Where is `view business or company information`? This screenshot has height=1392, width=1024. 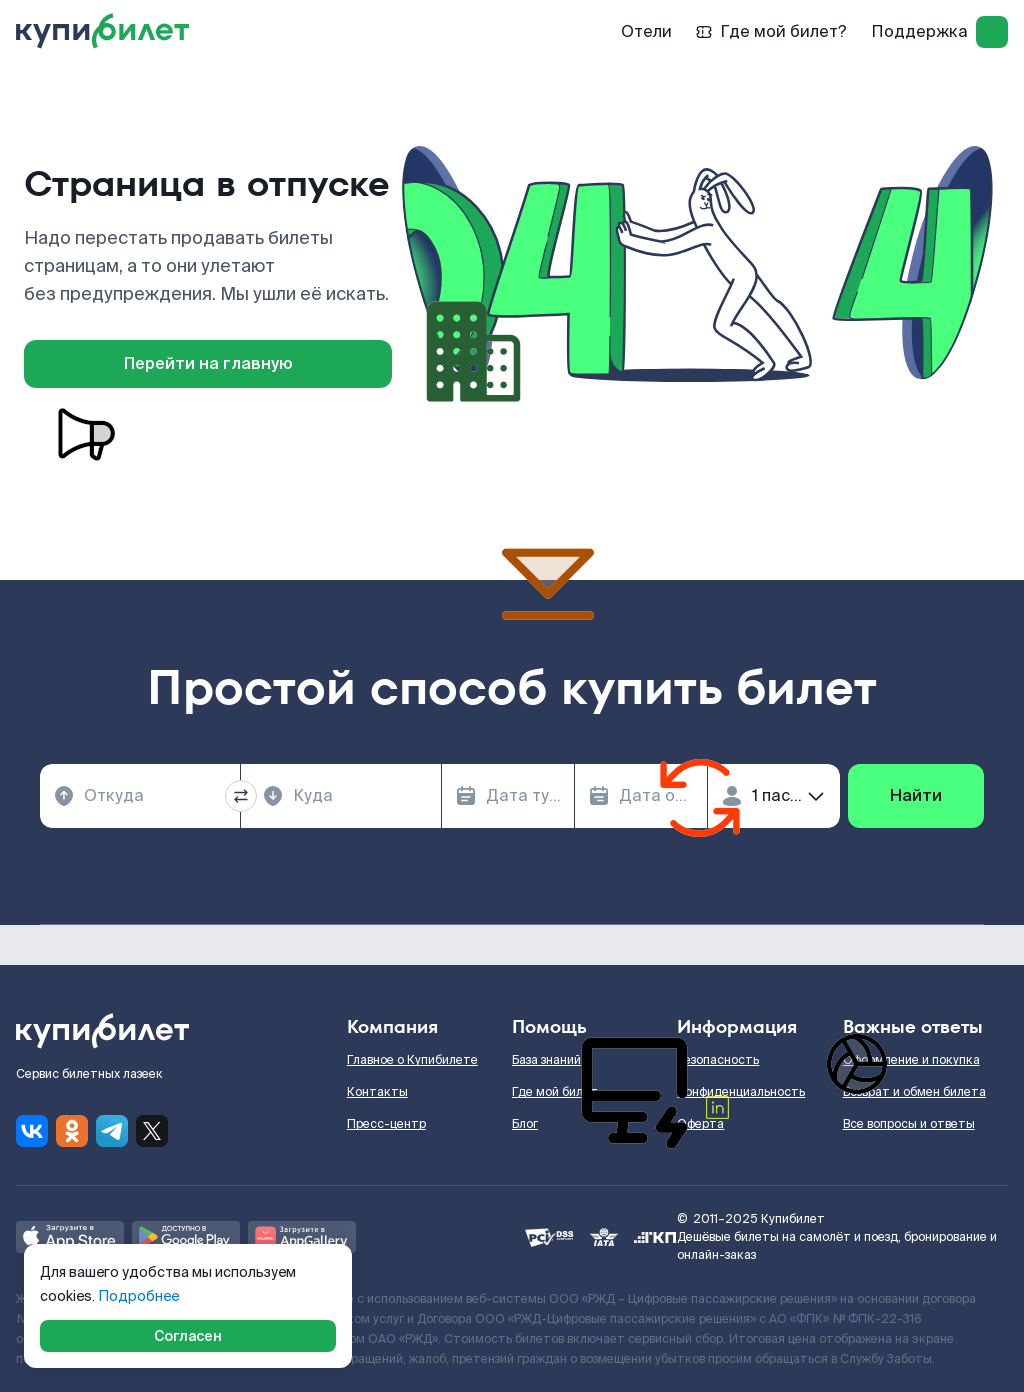 view business or company information is located at coordinates (473, 351).